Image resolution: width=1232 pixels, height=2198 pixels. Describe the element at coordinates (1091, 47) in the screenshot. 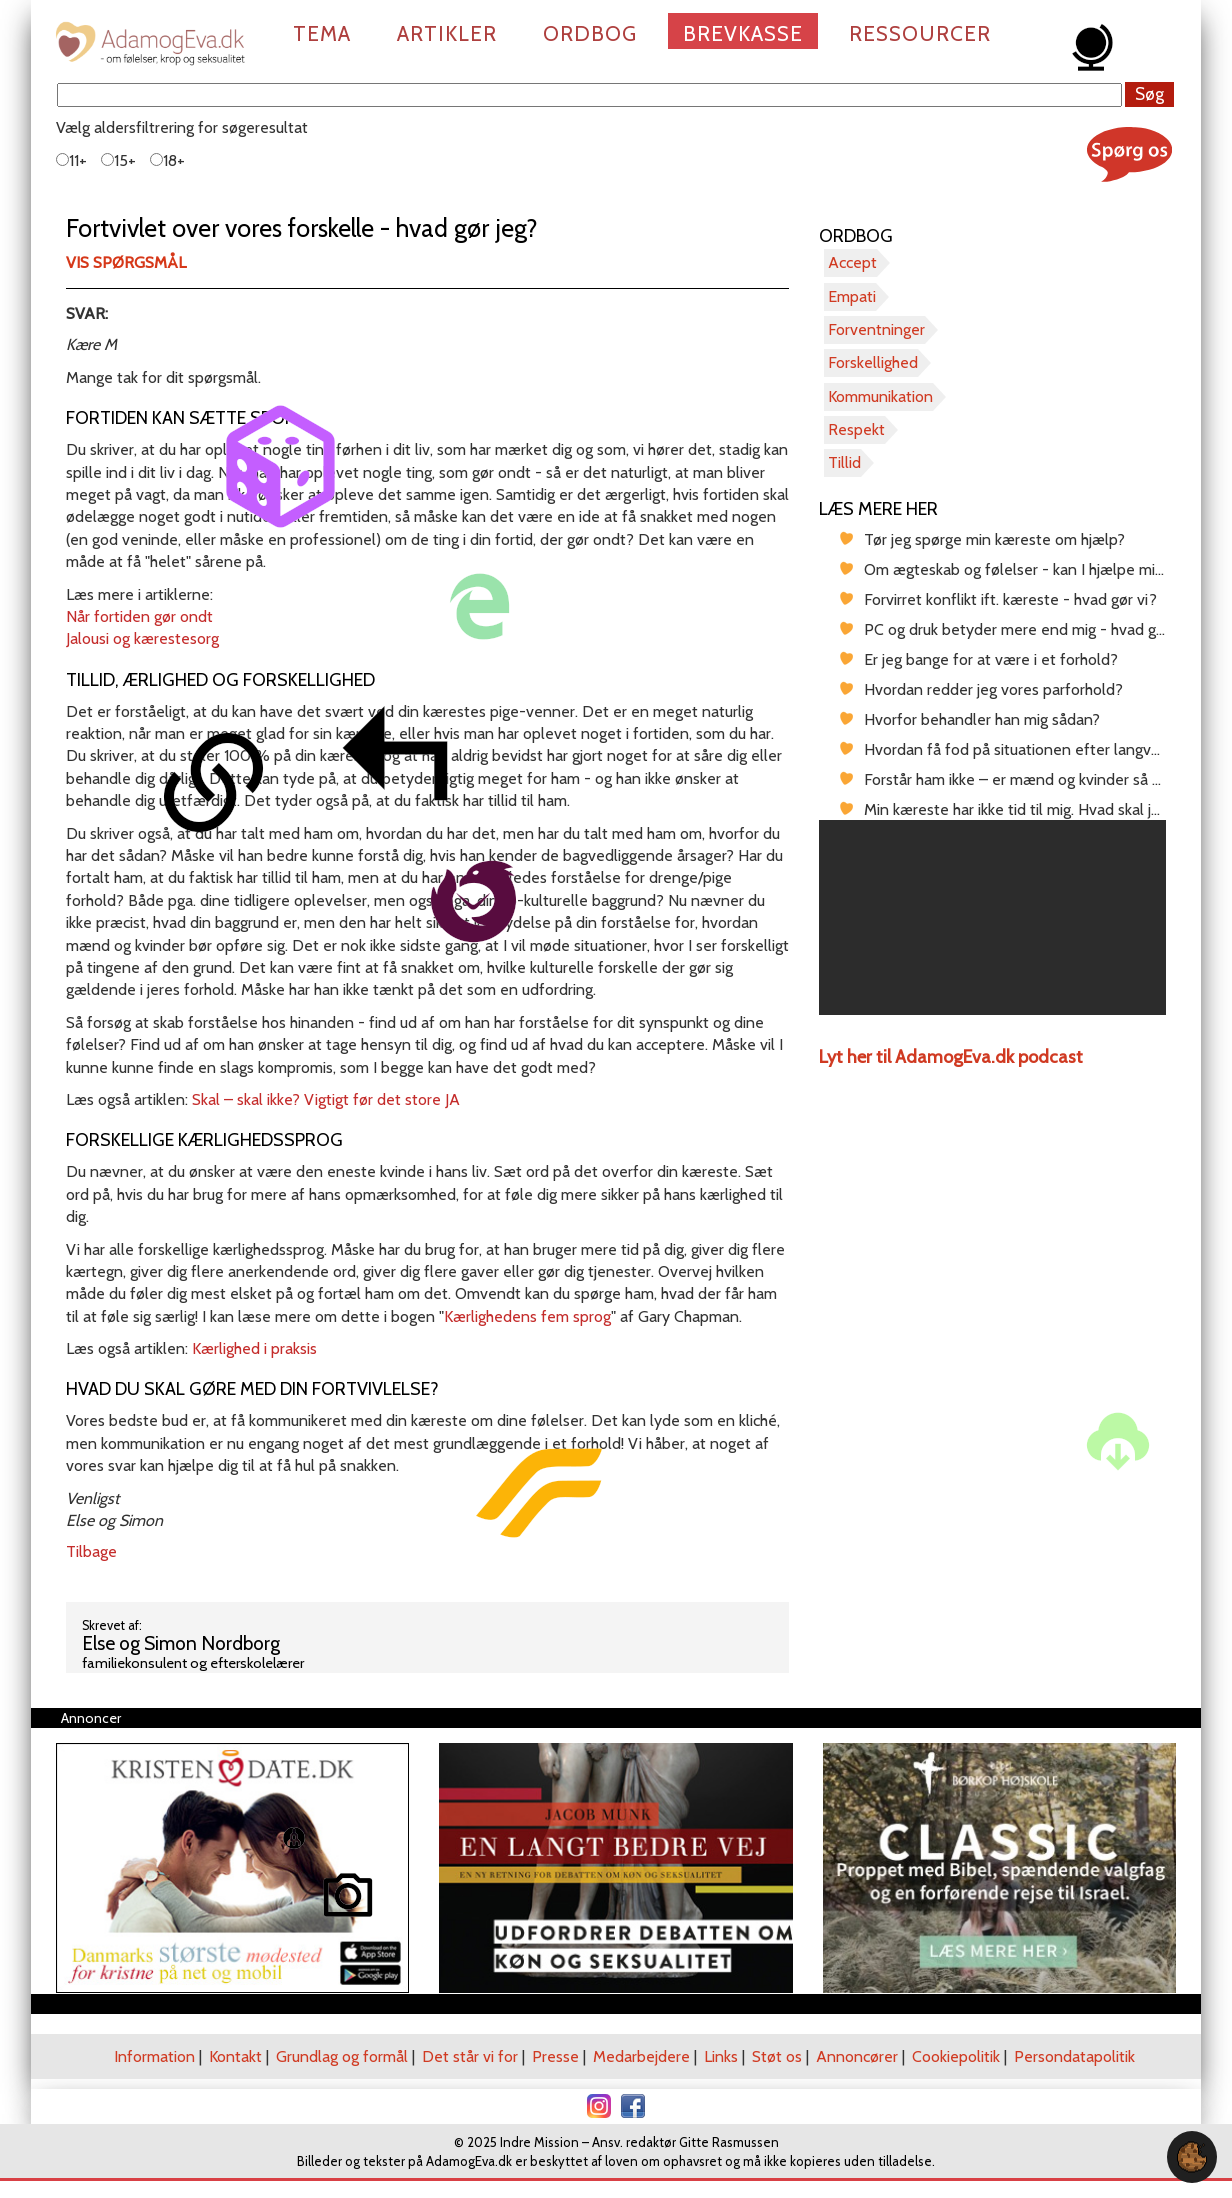

I see `switch to global or international settings` at that location.